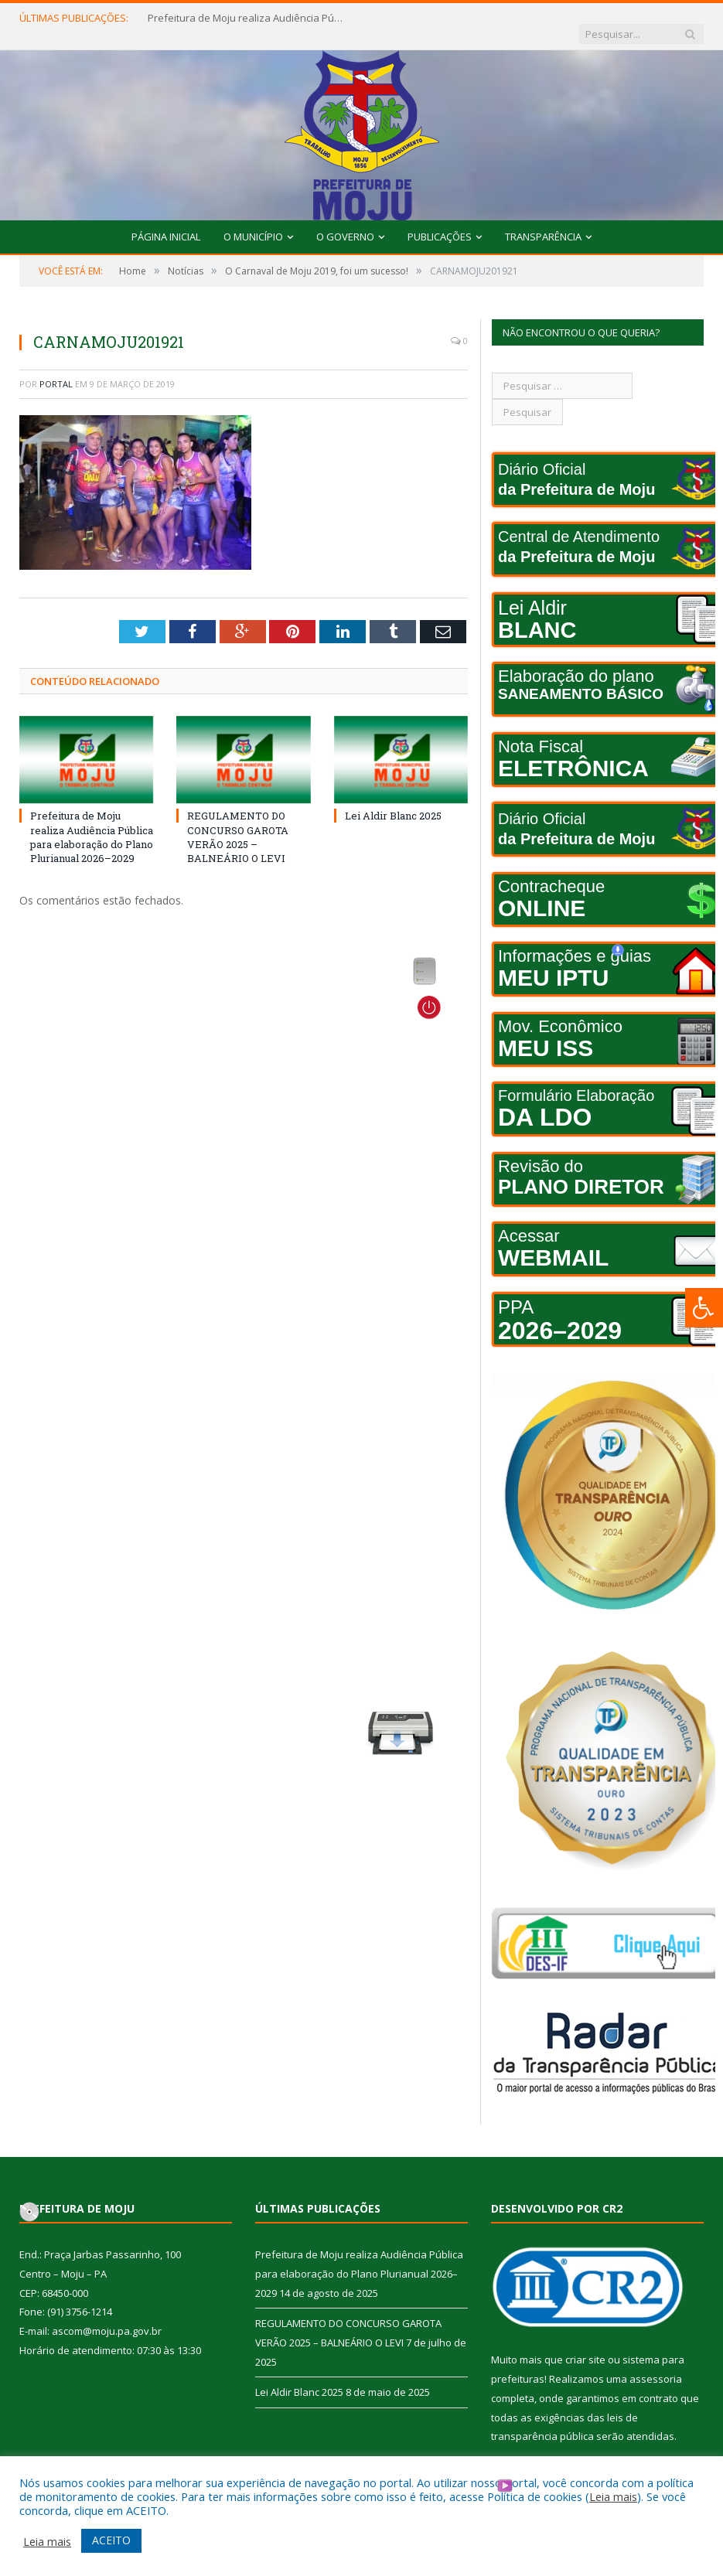 The height and width of the screenshot is (2576, 723). What do you see at coordinates (505, 2486) in the screenshot?
I see `open multimedia or media player app` at bounding box center [505, 2486].